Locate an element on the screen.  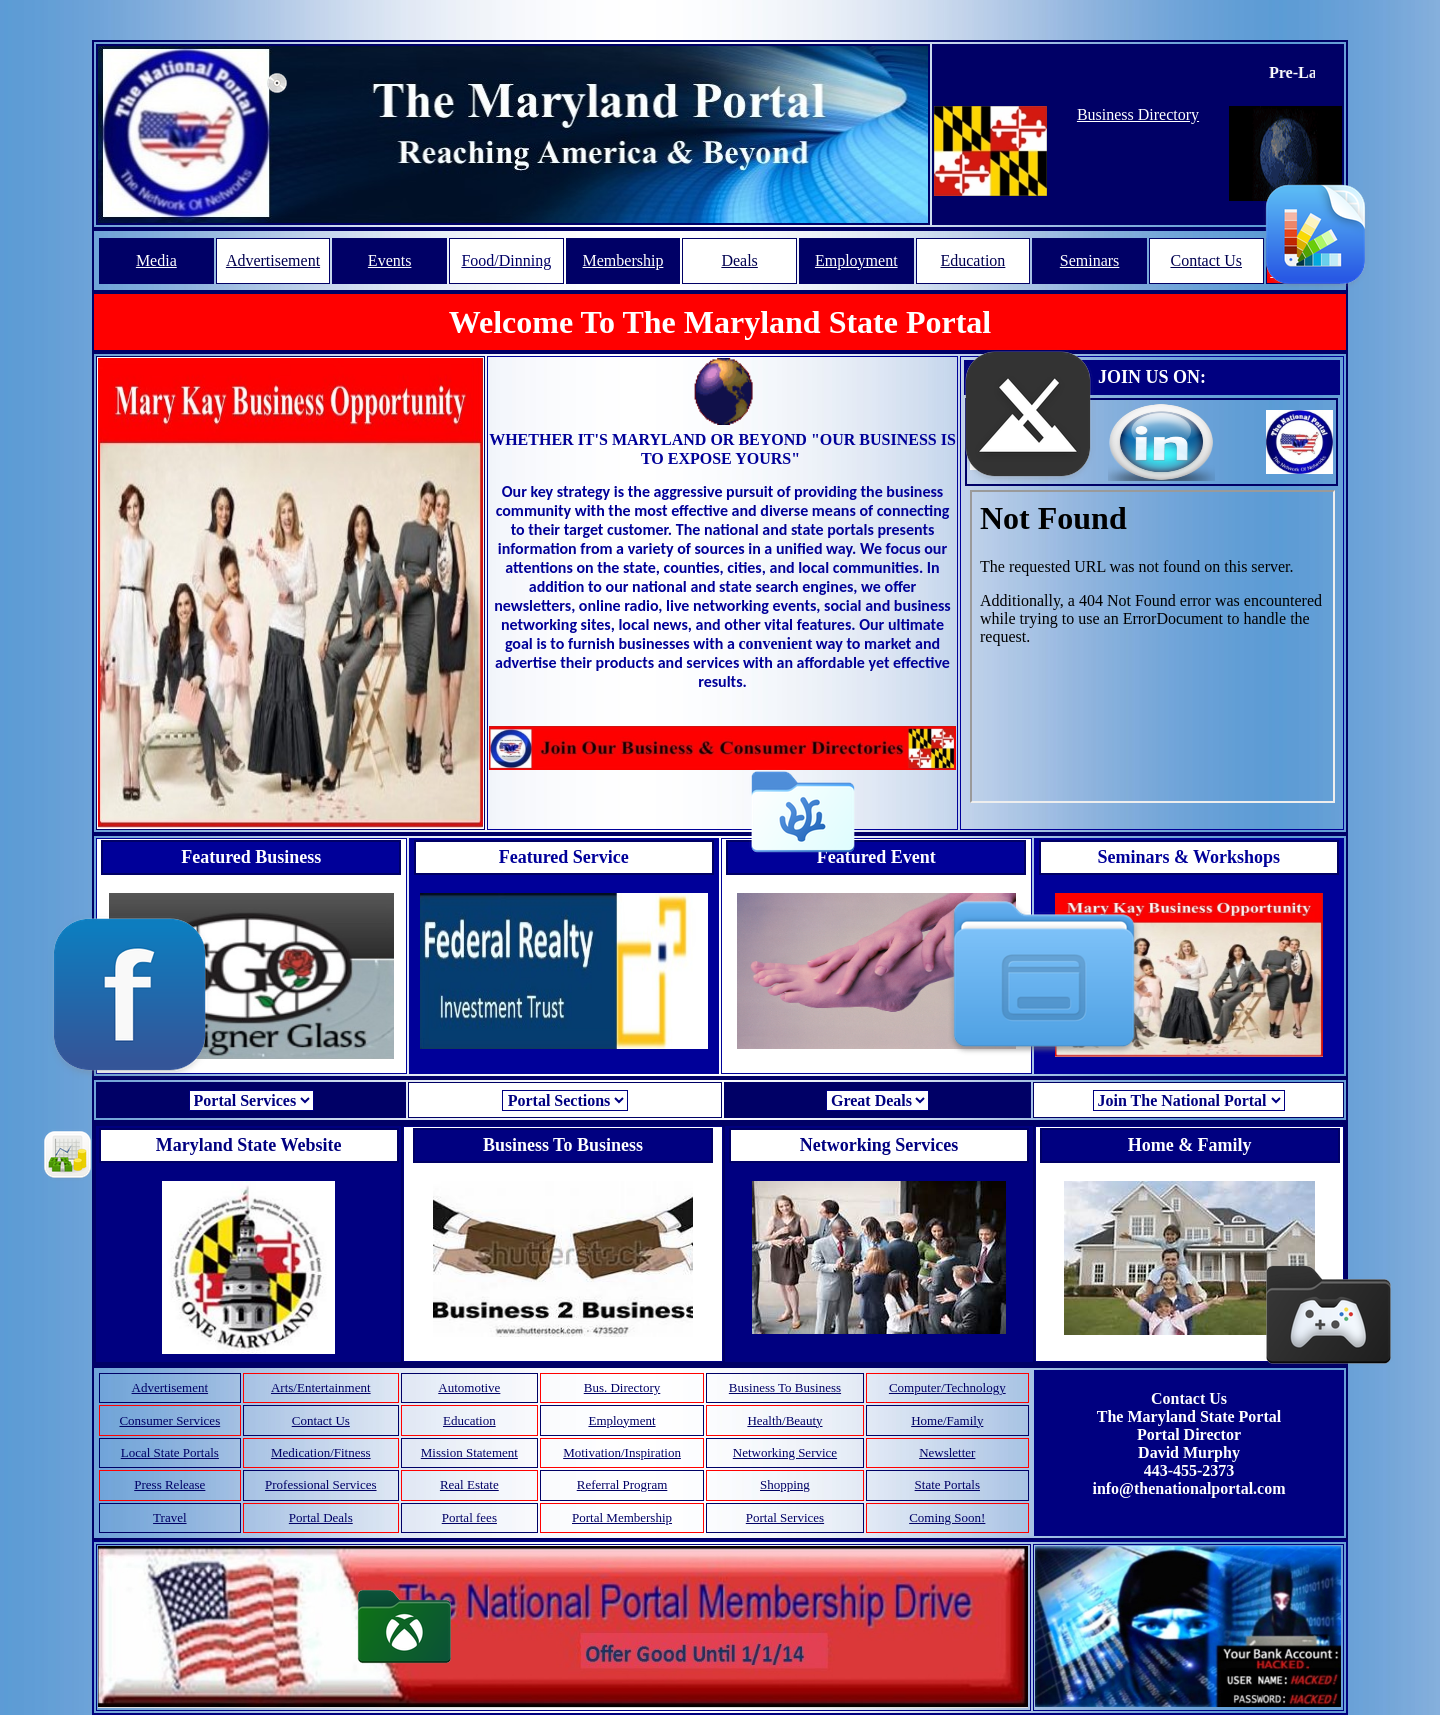
open facebook in browser is located at coordinates (129, 994).